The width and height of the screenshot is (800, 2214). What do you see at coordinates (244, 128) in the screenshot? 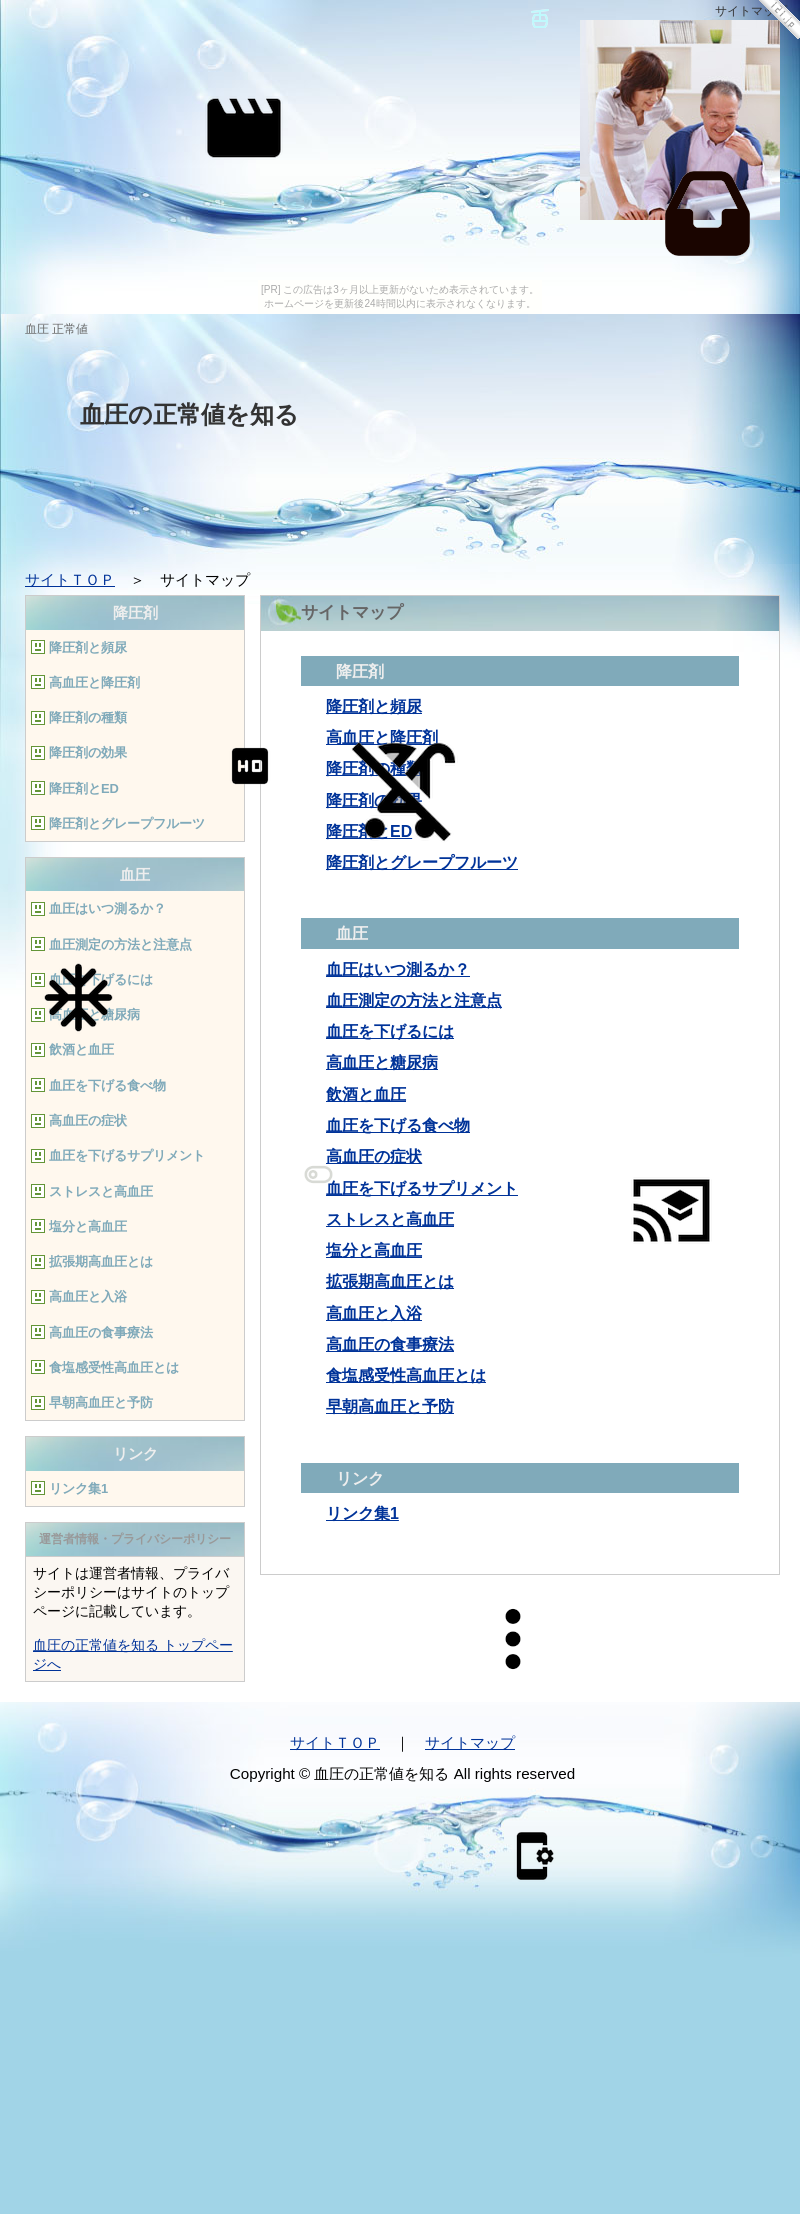
I see `create a new video or movie project` at bounding box center [244, 128].